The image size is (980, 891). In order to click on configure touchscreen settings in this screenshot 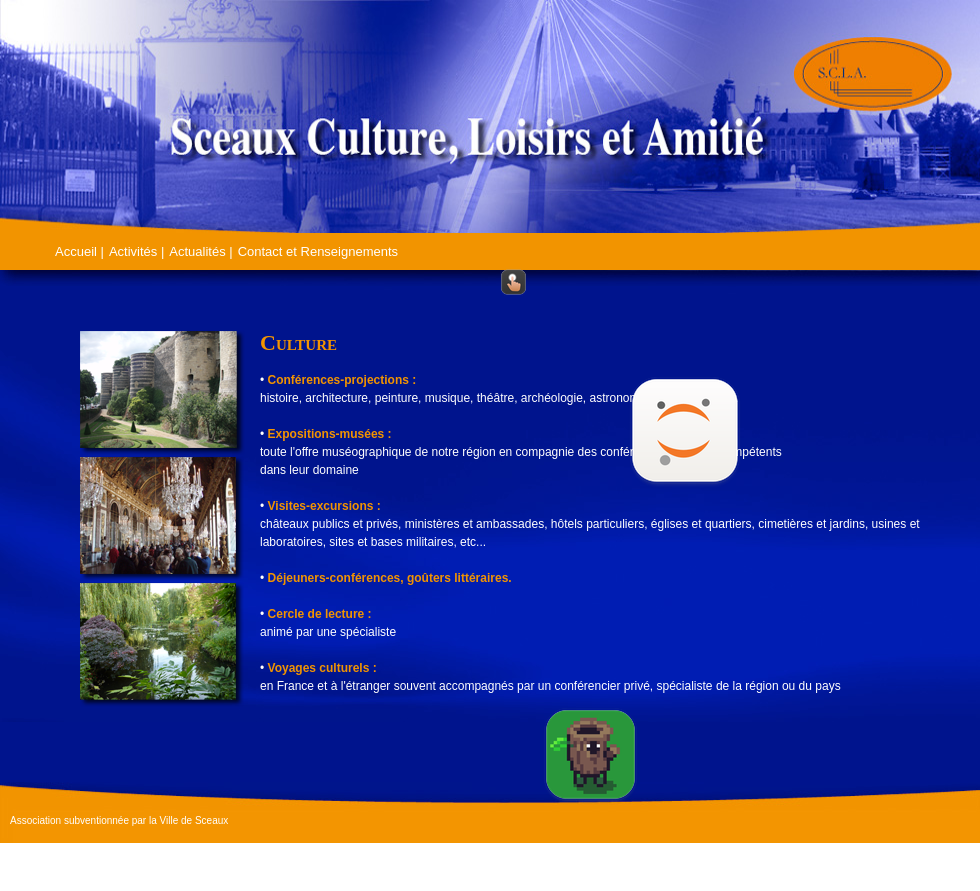, I will do `click(513, 282)`.